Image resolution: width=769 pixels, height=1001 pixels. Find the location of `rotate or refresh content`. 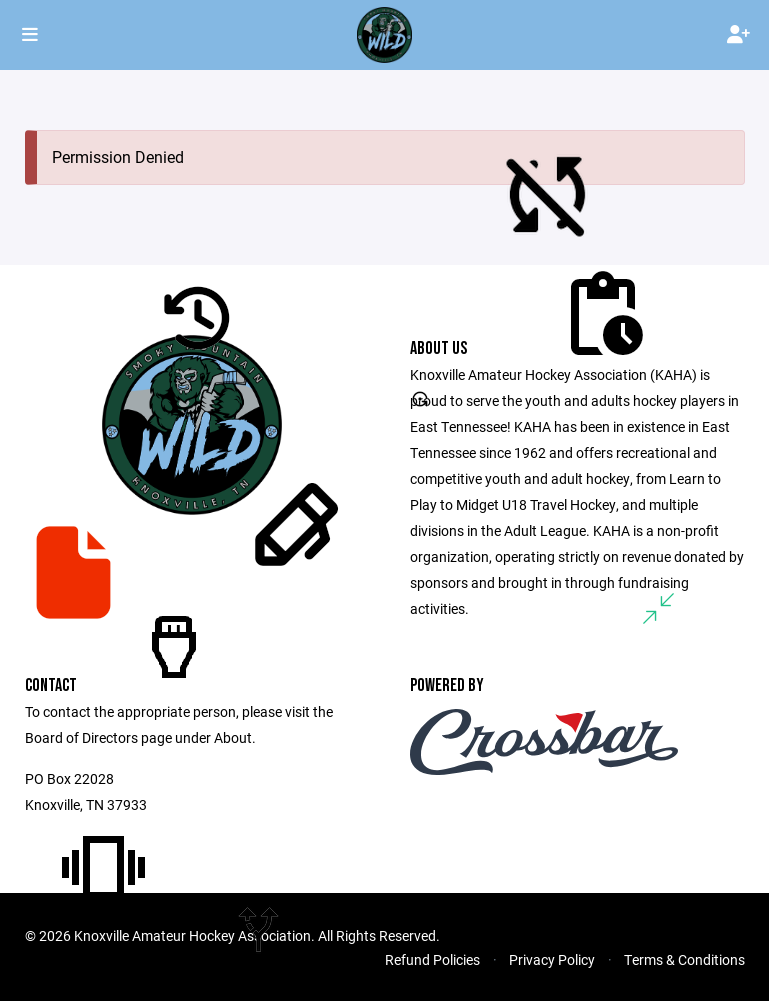

rotate or refresh content is located at coordinates (420, 399).